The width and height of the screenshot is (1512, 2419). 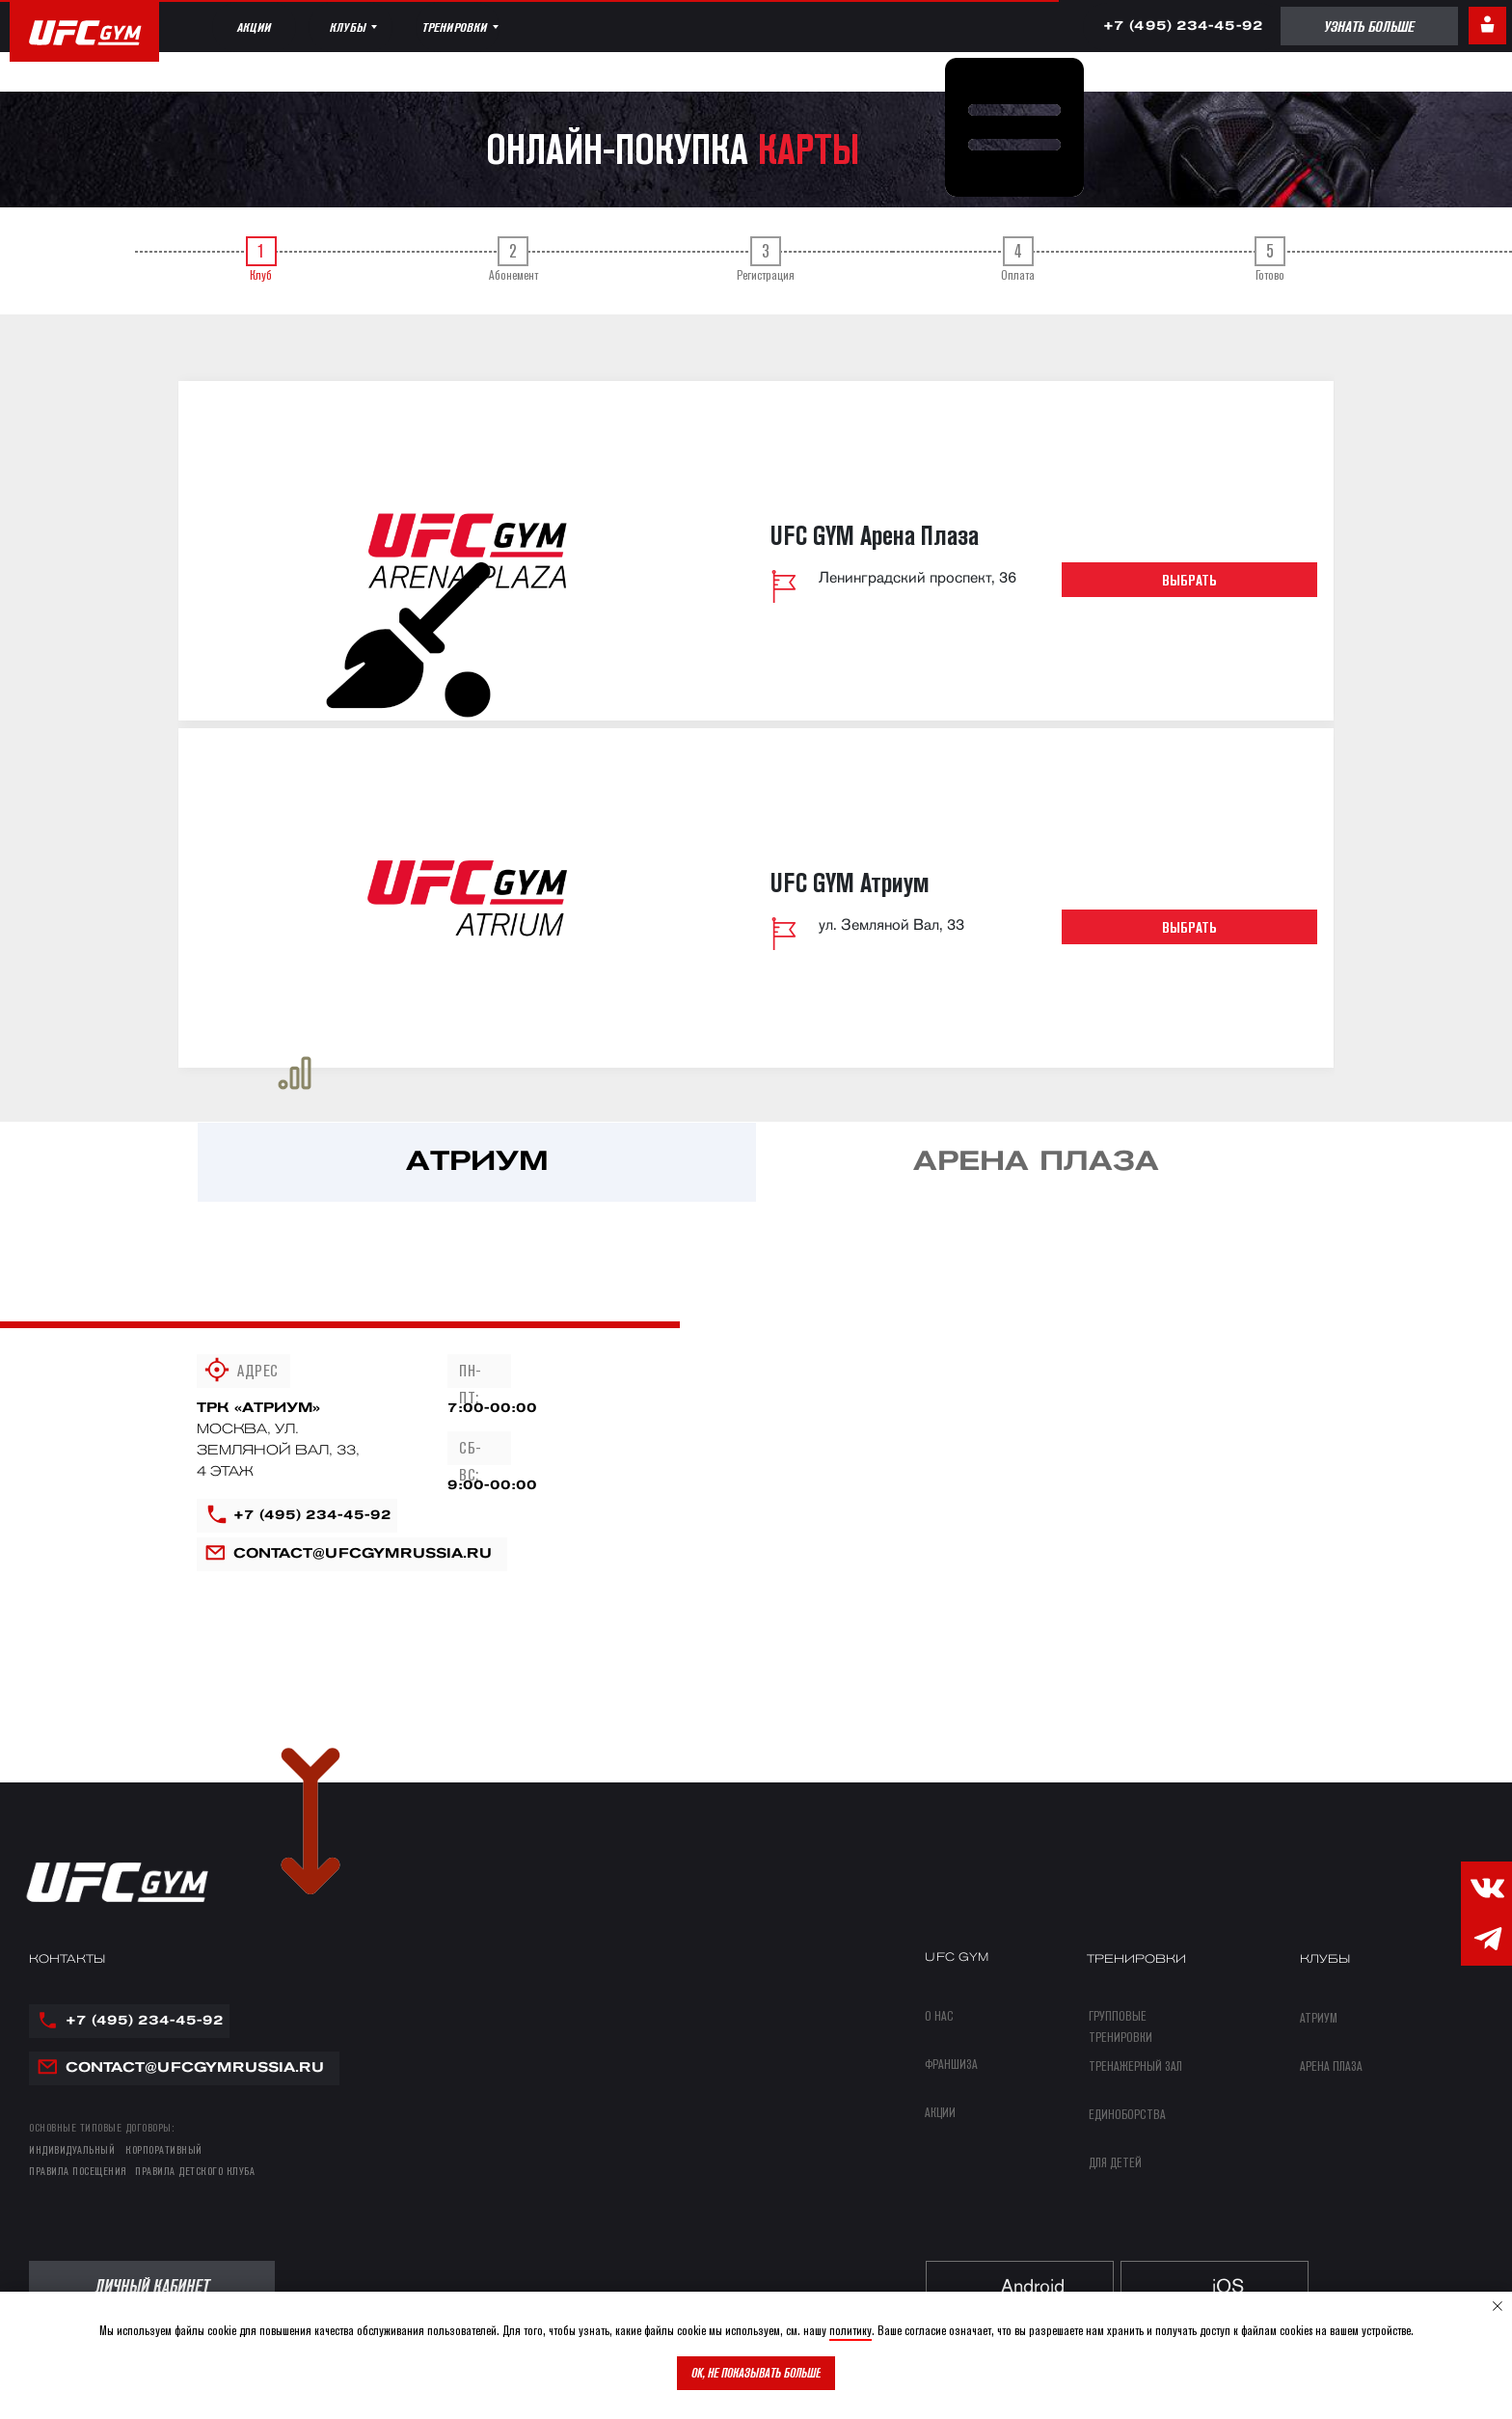 What do you see at coordinates (310, 1821) in the screenshot?
I see `scroll down to view more content` at bounding box center [310, 1821].